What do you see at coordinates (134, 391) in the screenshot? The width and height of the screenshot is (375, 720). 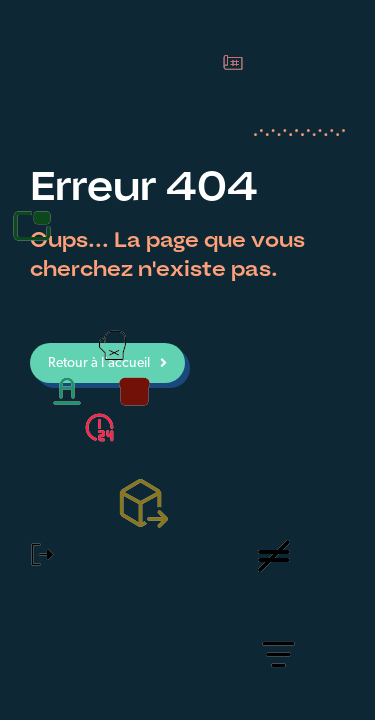 I see `browse bakery or bread products` at bounding box center [134, 391].